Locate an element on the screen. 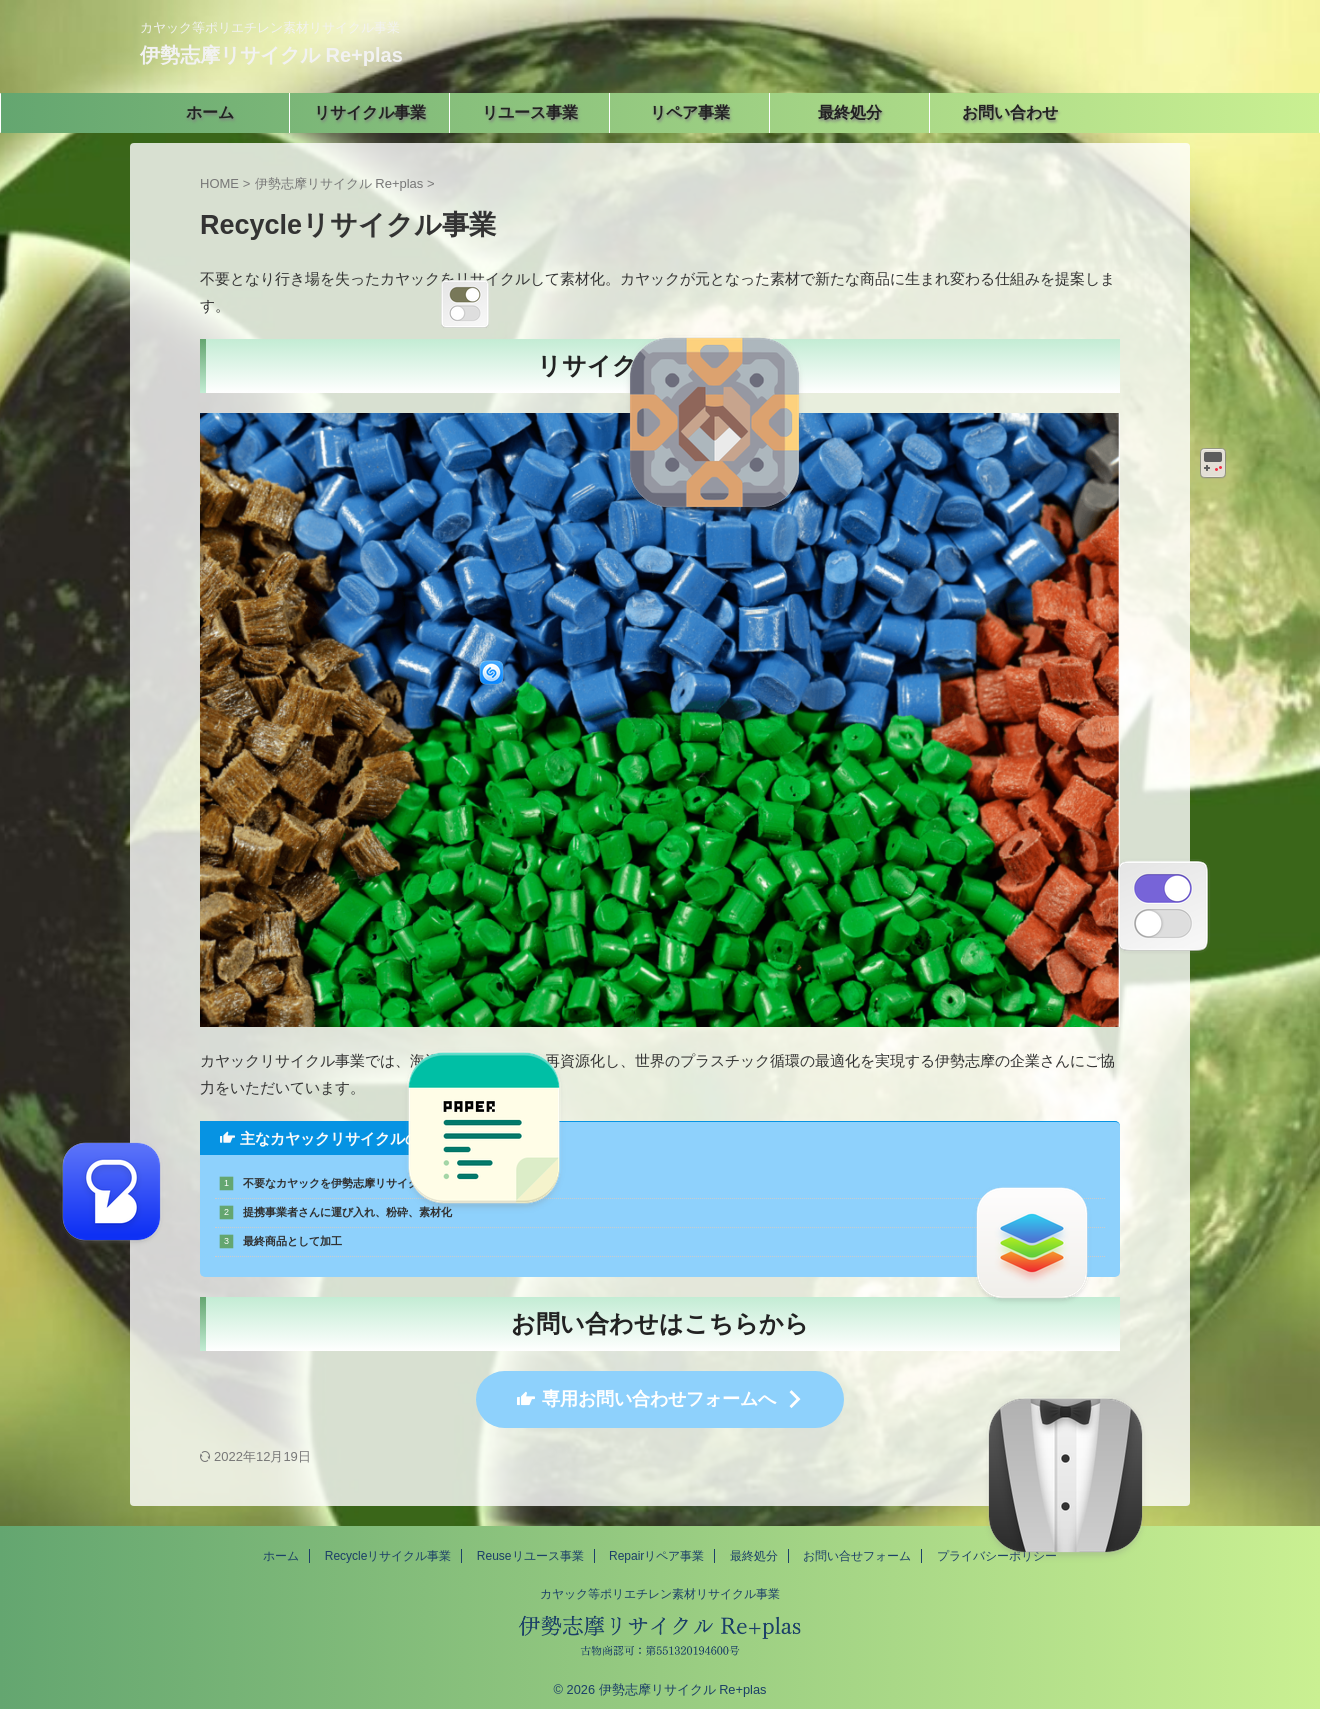 This screenshot has height=1709, width=1320. open unity tweak tool settings is located at coordinates (1163, 906).